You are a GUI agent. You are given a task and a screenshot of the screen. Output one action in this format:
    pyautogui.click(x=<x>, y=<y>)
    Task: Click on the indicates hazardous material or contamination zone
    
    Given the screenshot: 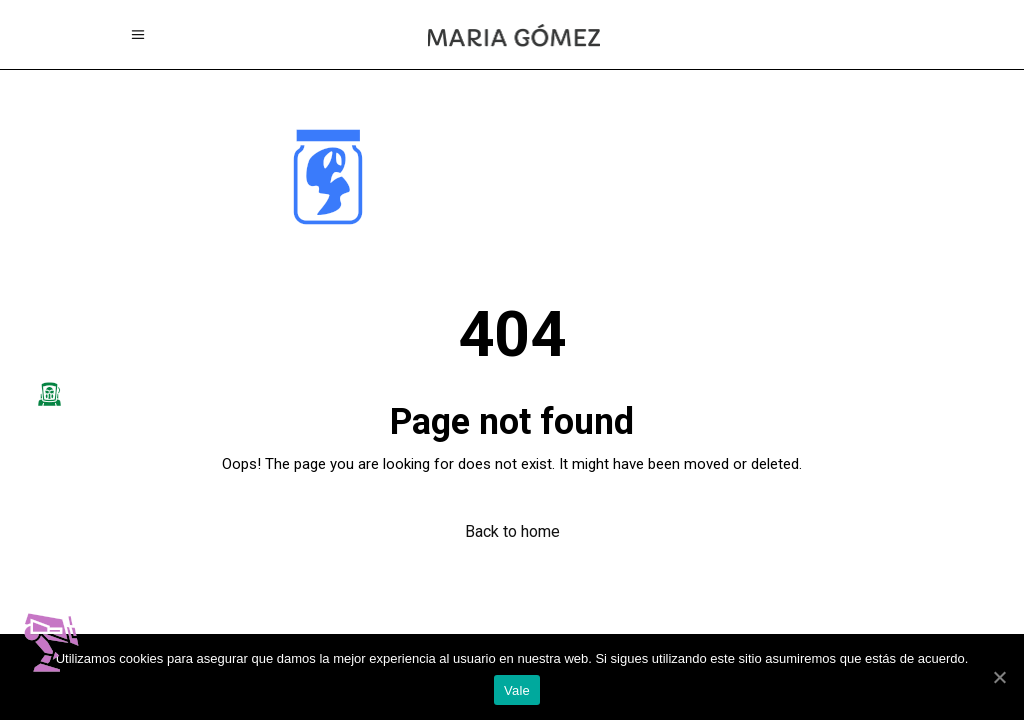 What is the action you would take?
    pyautogui.click(x=49, y=393)
    